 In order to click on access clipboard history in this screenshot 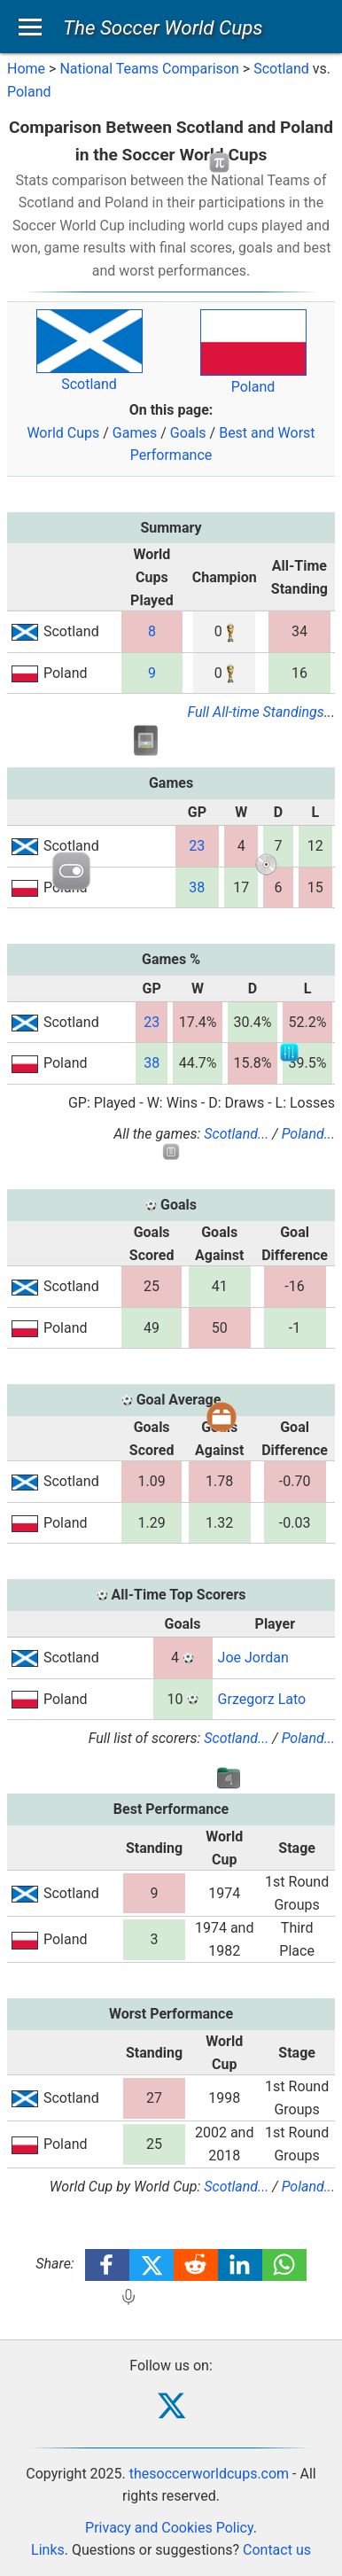, I will do `click(171, 1152)`.